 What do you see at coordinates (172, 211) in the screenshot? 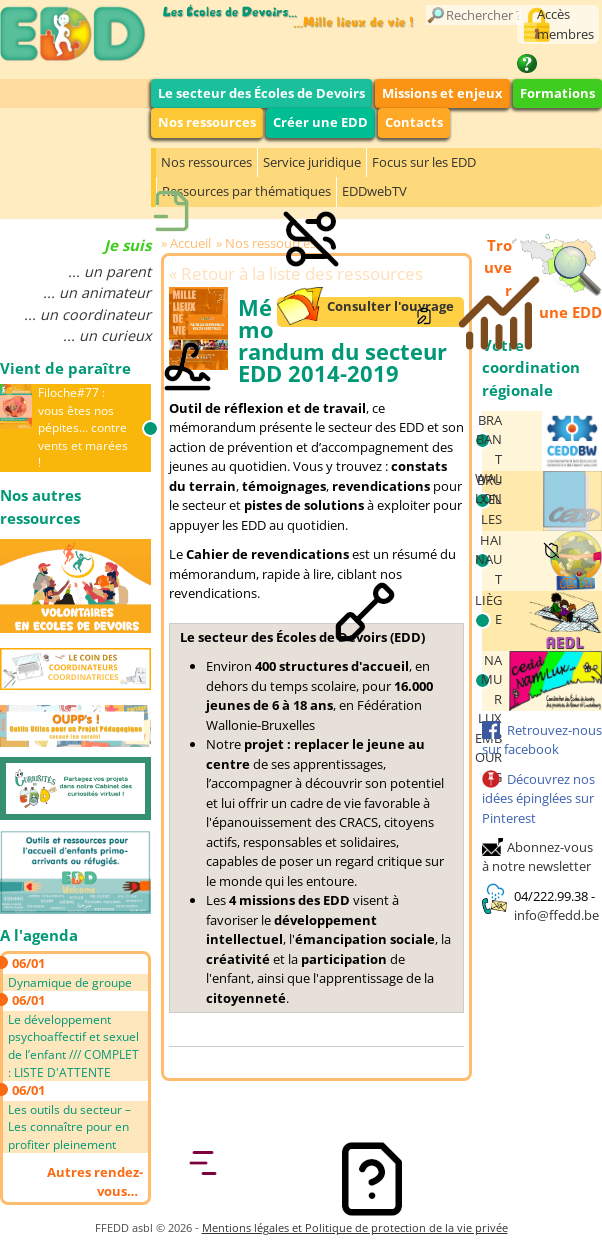
I see `remove content from a file` at bounding box center [172, 211].